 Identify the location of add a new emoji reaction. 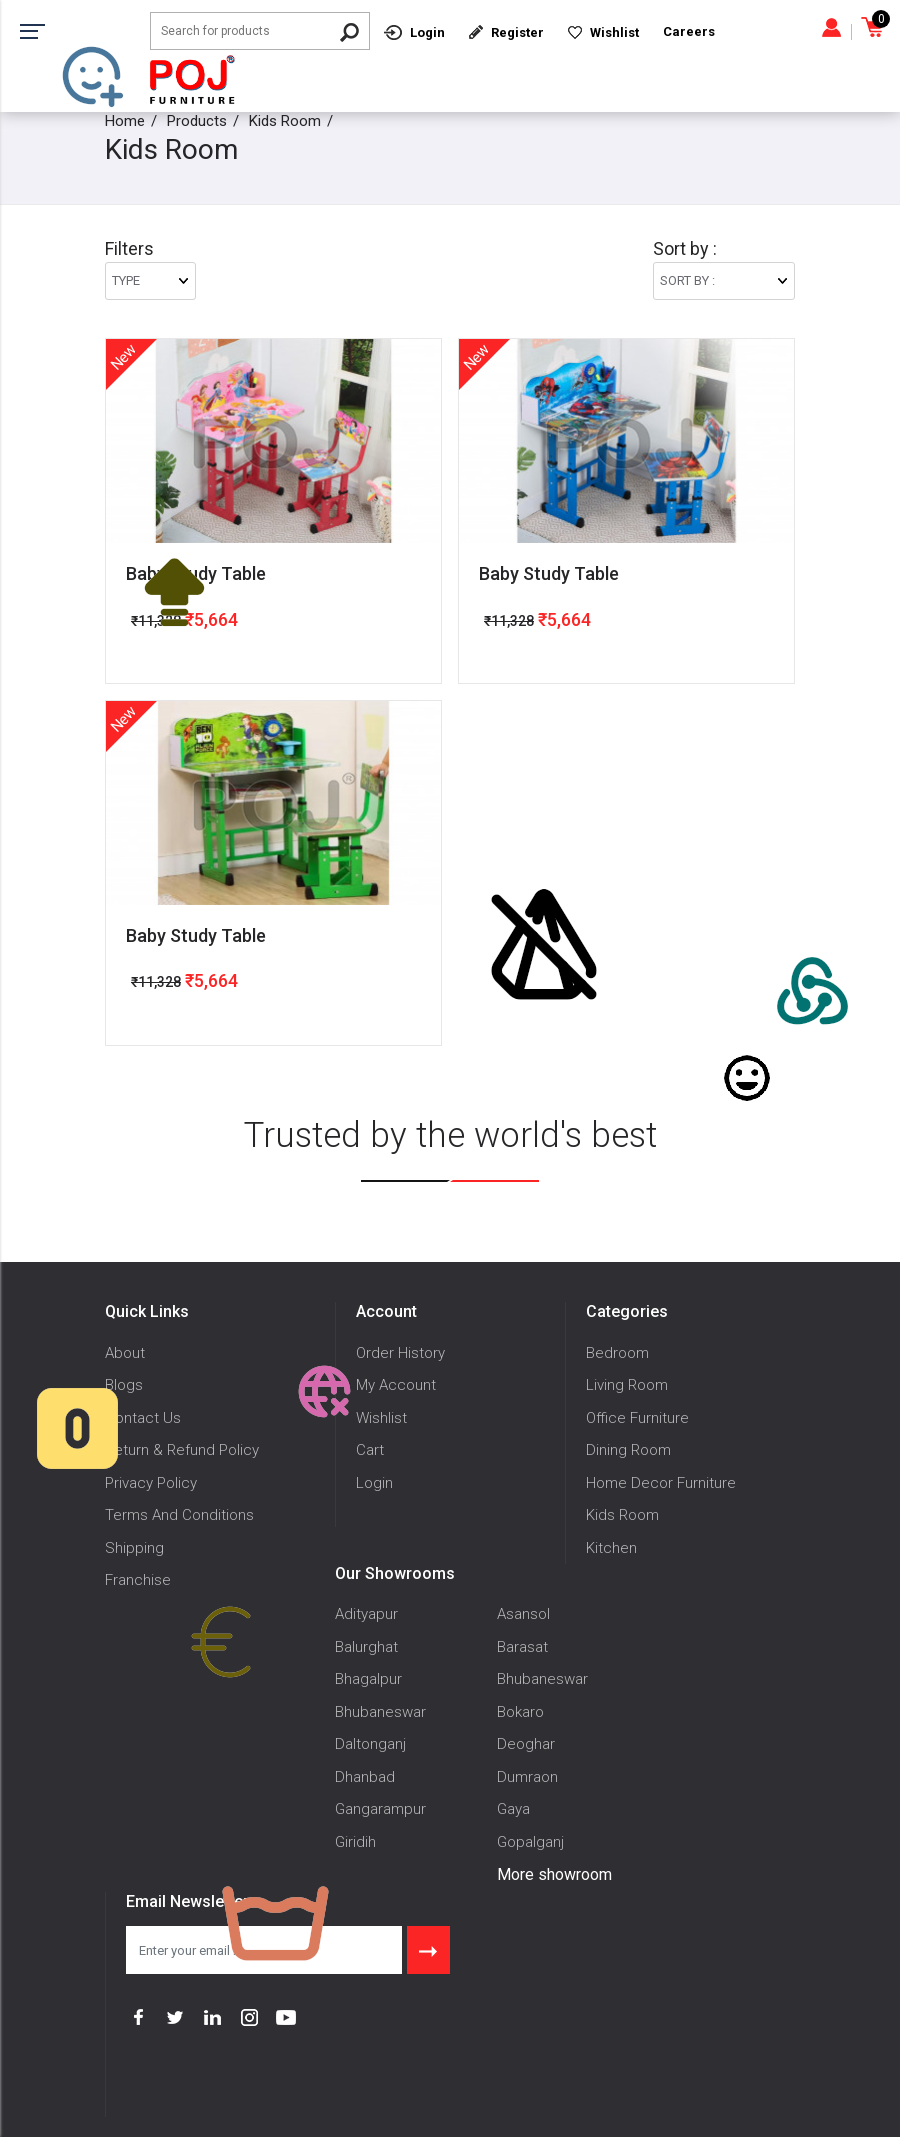
(91, 75).